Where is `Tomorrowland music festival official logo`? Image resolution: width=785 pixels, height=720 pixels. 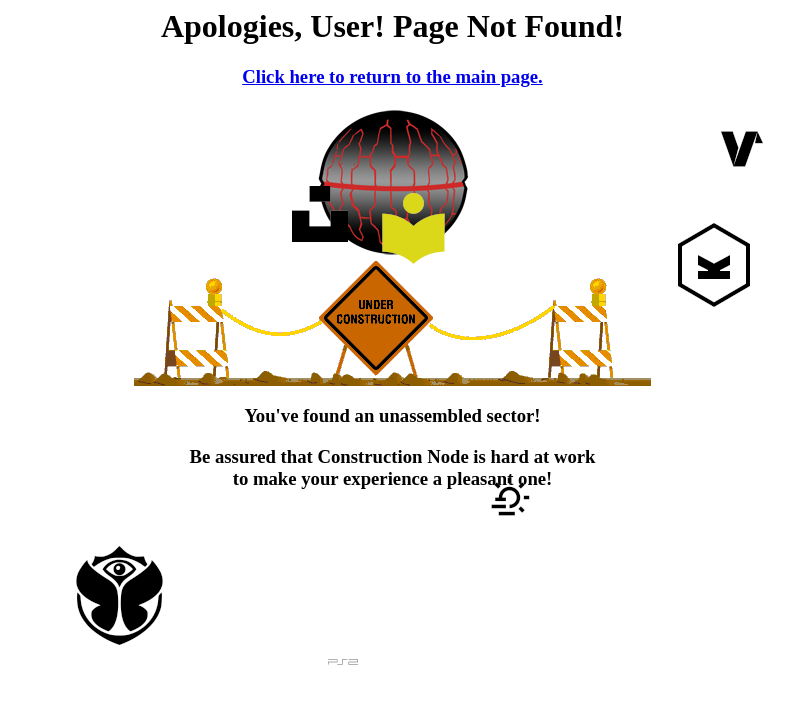
Tomorrowland music festival official logo is located at coordinates (119, 595).